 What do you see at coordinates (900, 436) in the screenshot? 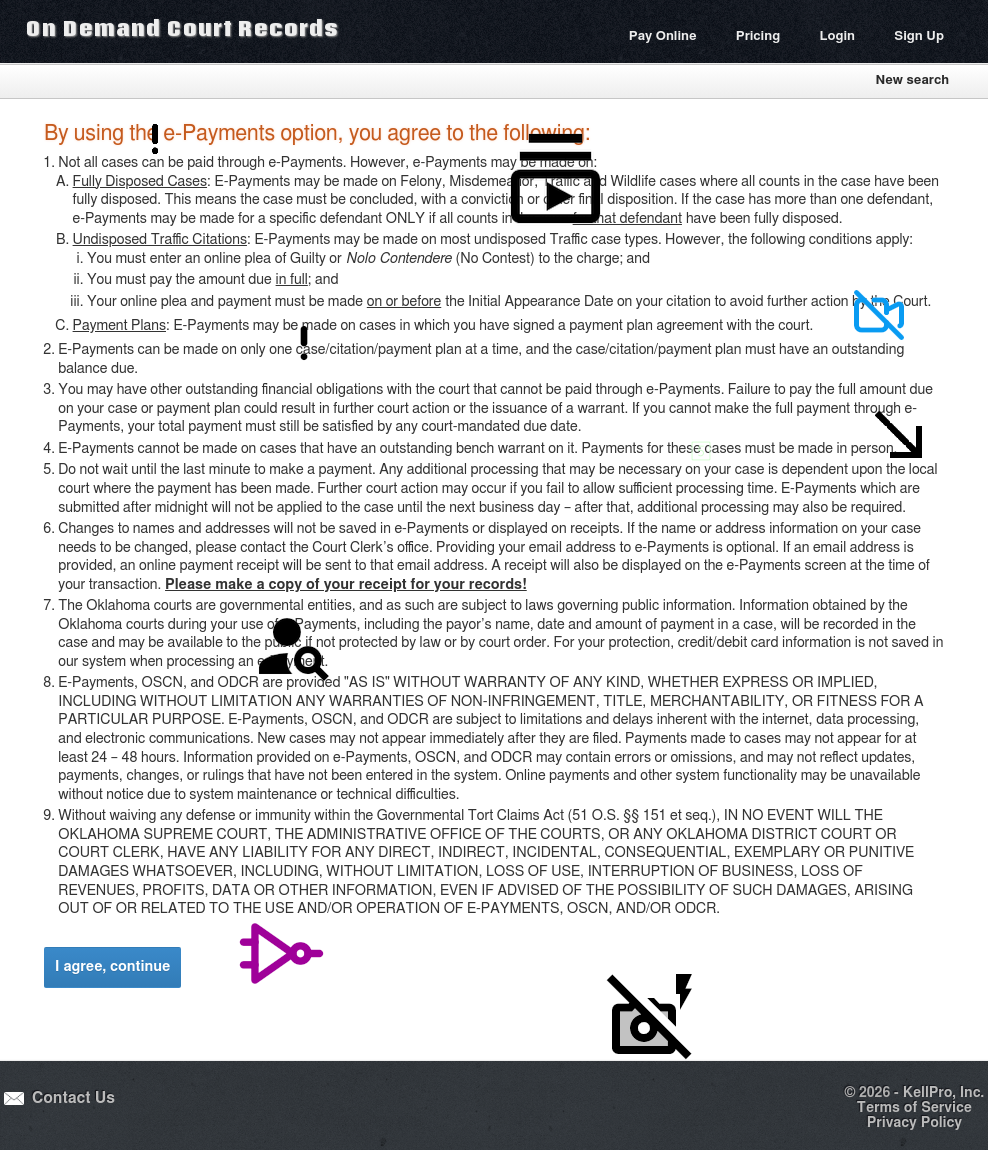
I see `navigate to the bottom-right section` at bounding box center [900, 436].